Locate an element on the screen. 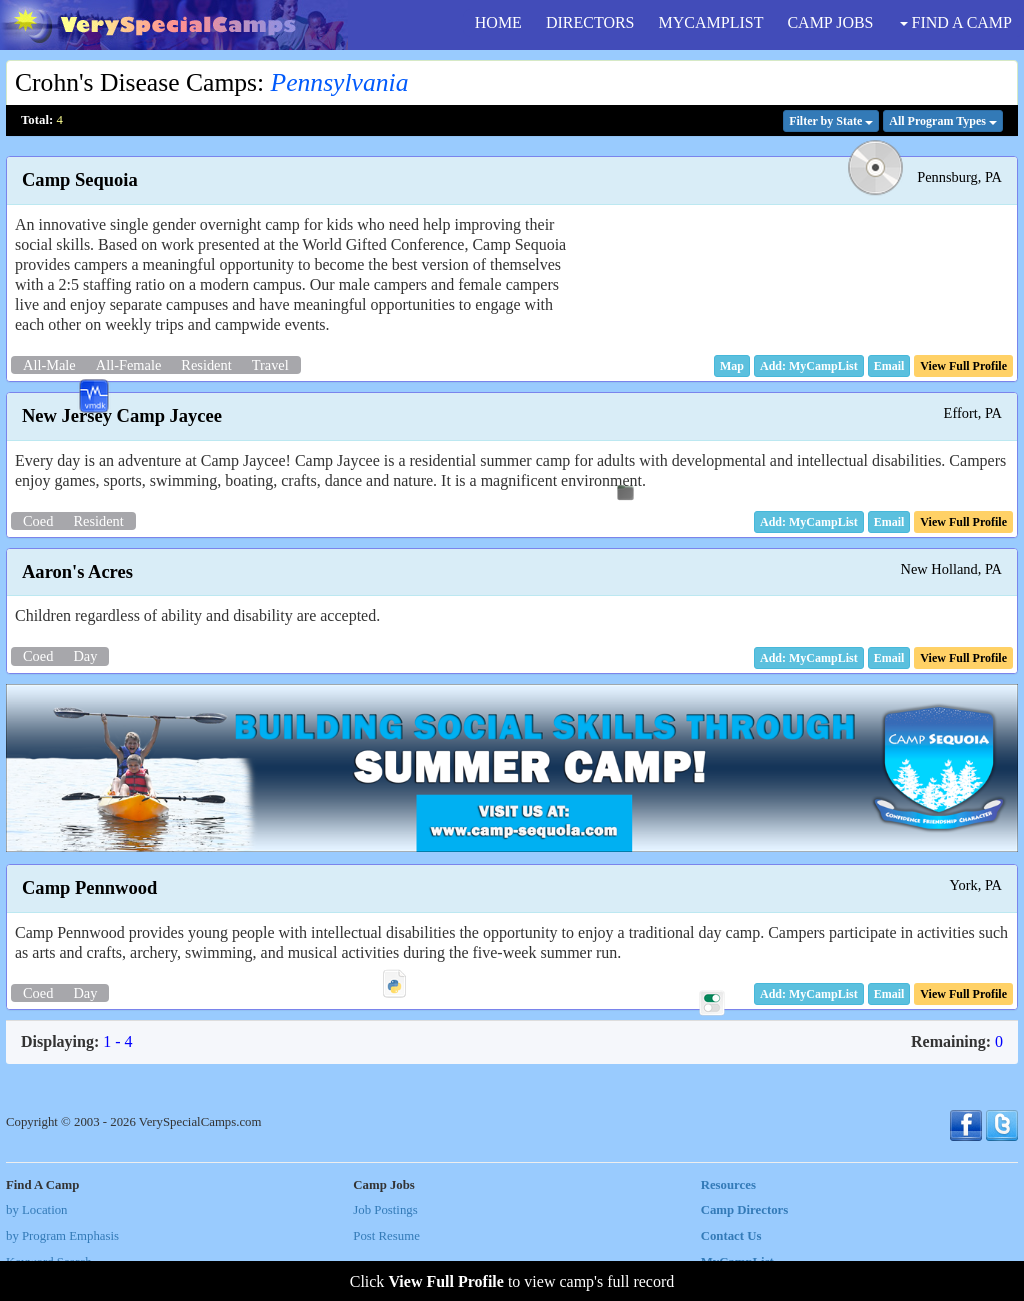 The height and width of the screenshot is (1301, 1024). open desktop preferences or settings is located at coordinates (712, 1003).